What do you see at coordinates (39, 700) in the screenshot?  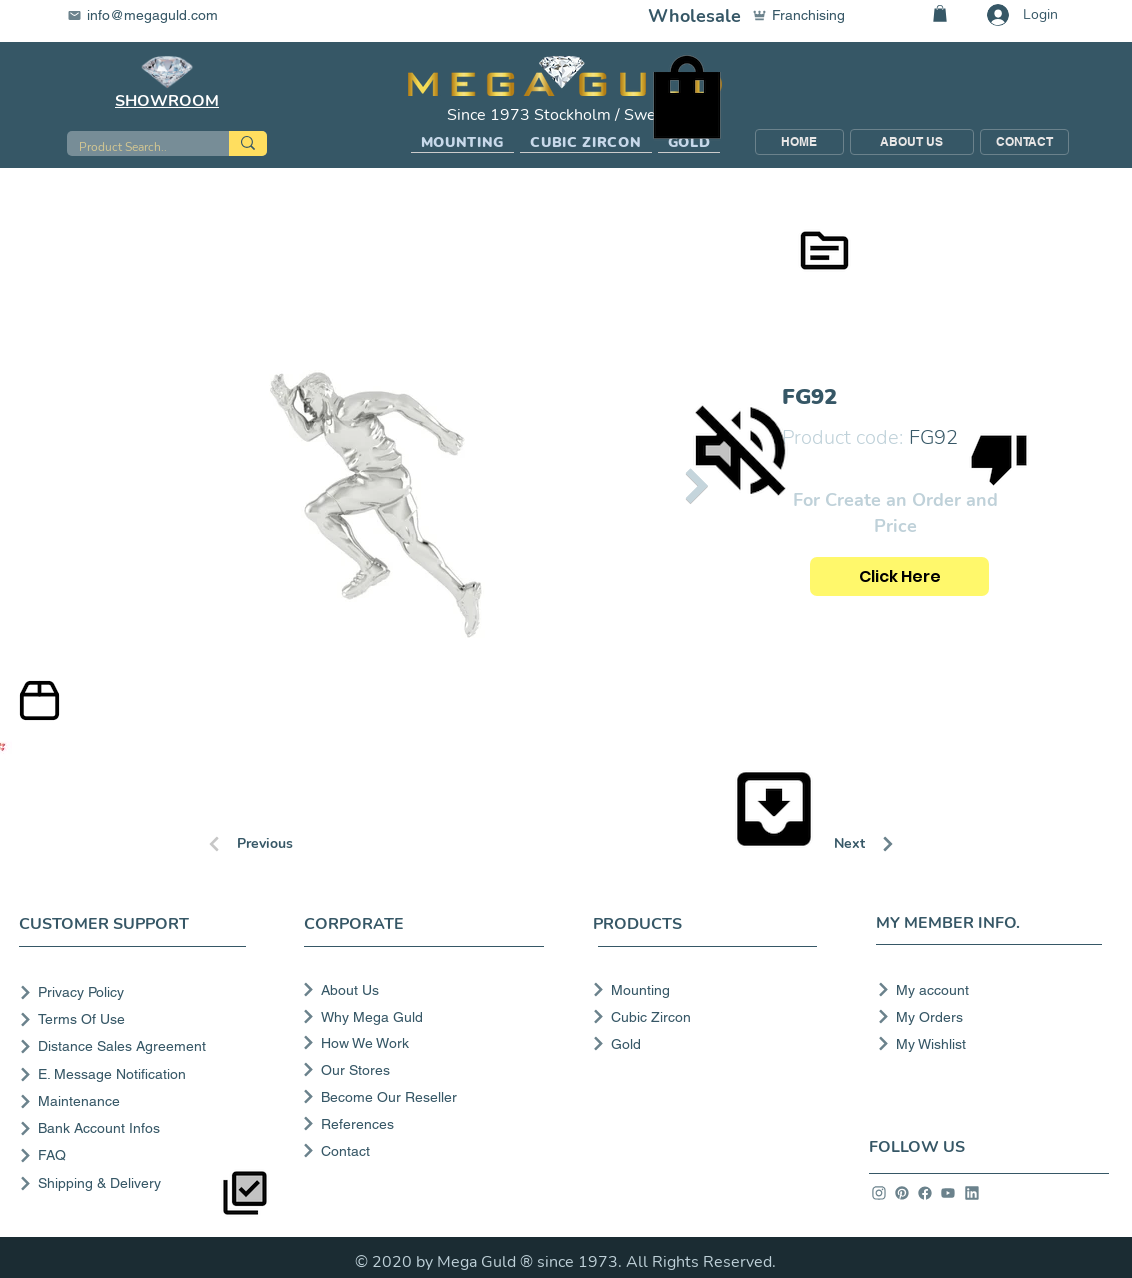 I see `view package or shipment details` at bounding box center [39, 700].